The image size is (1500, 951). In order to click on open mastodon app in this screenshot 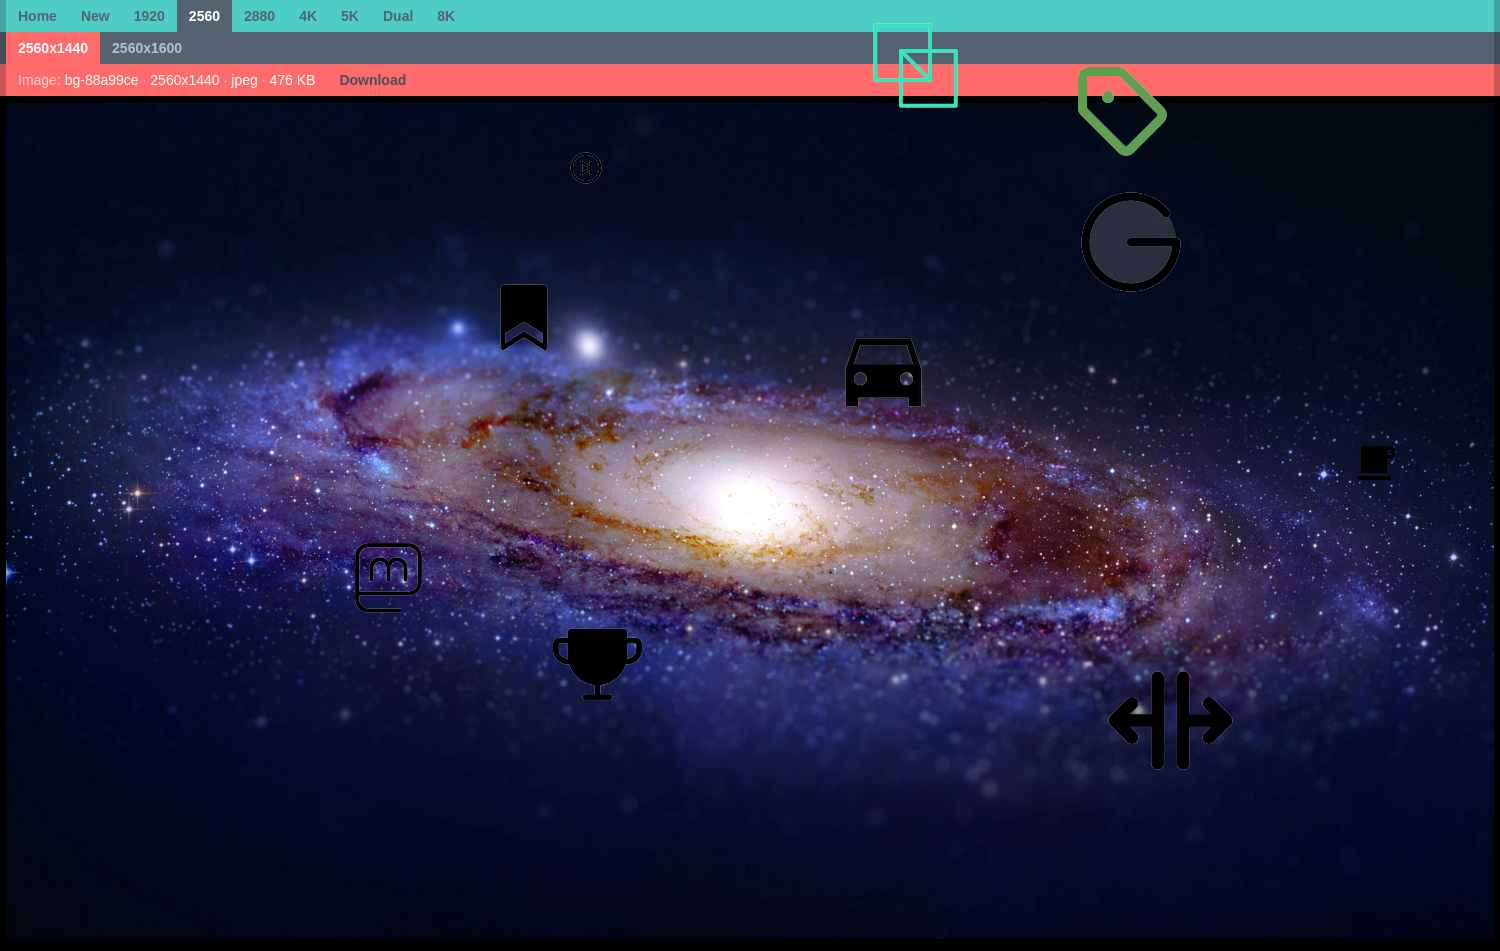, I will do `click(388, 576)`.